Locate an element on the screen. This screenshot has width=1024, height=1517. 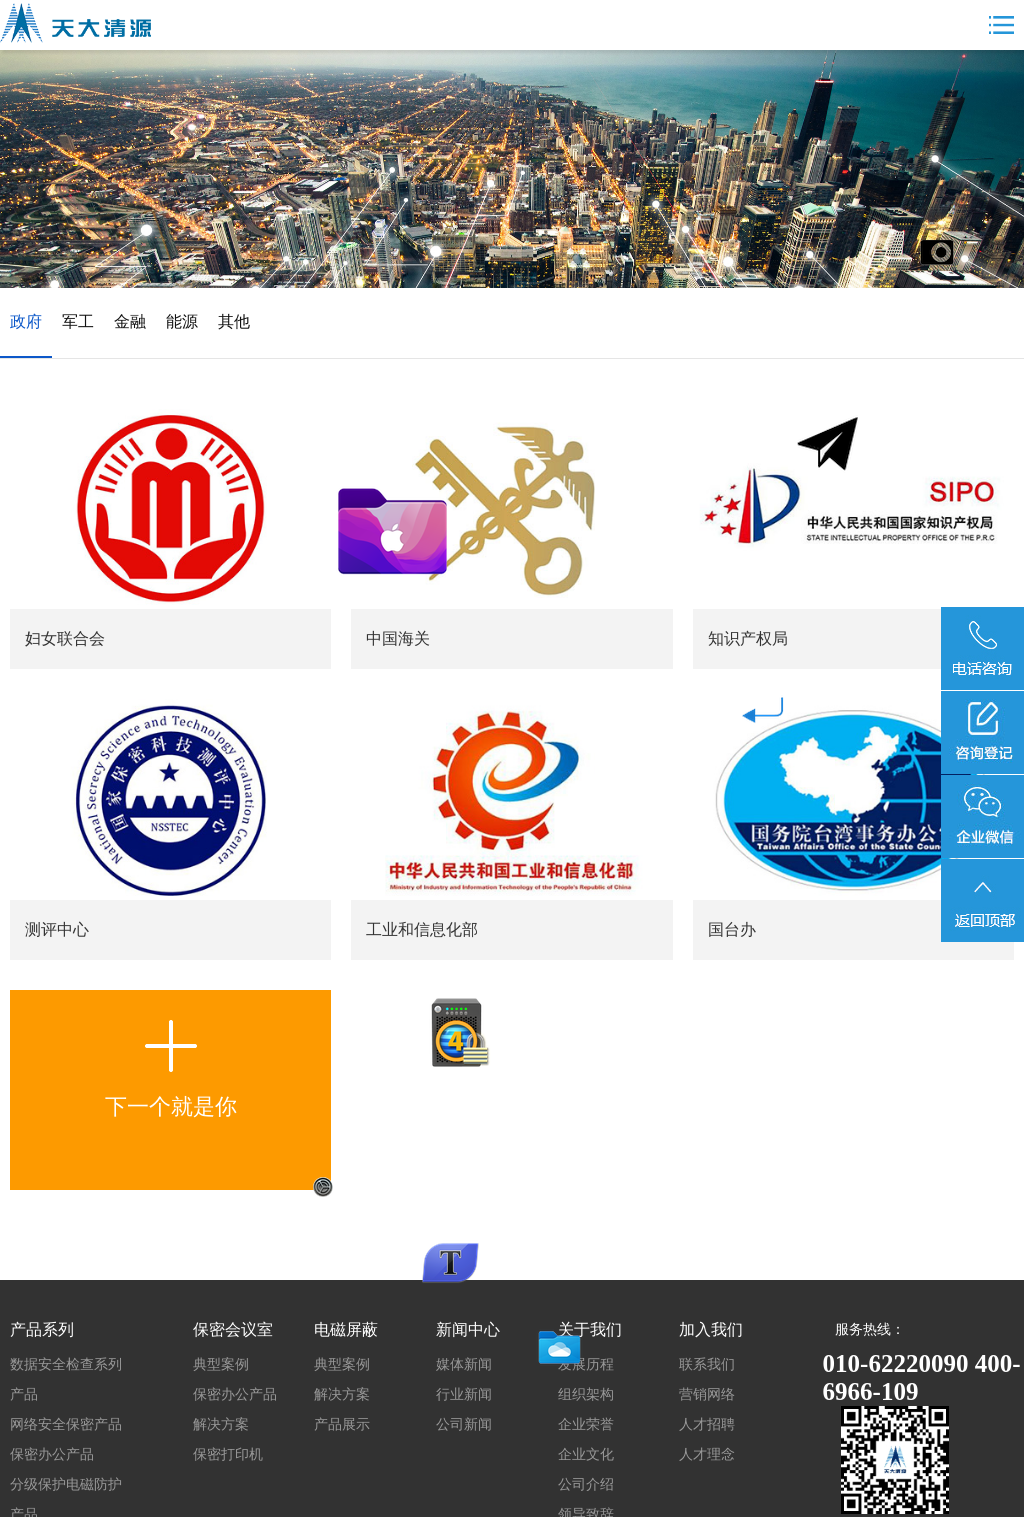
ipod shuffle device in sidebar is located at coordinates (937, 251).